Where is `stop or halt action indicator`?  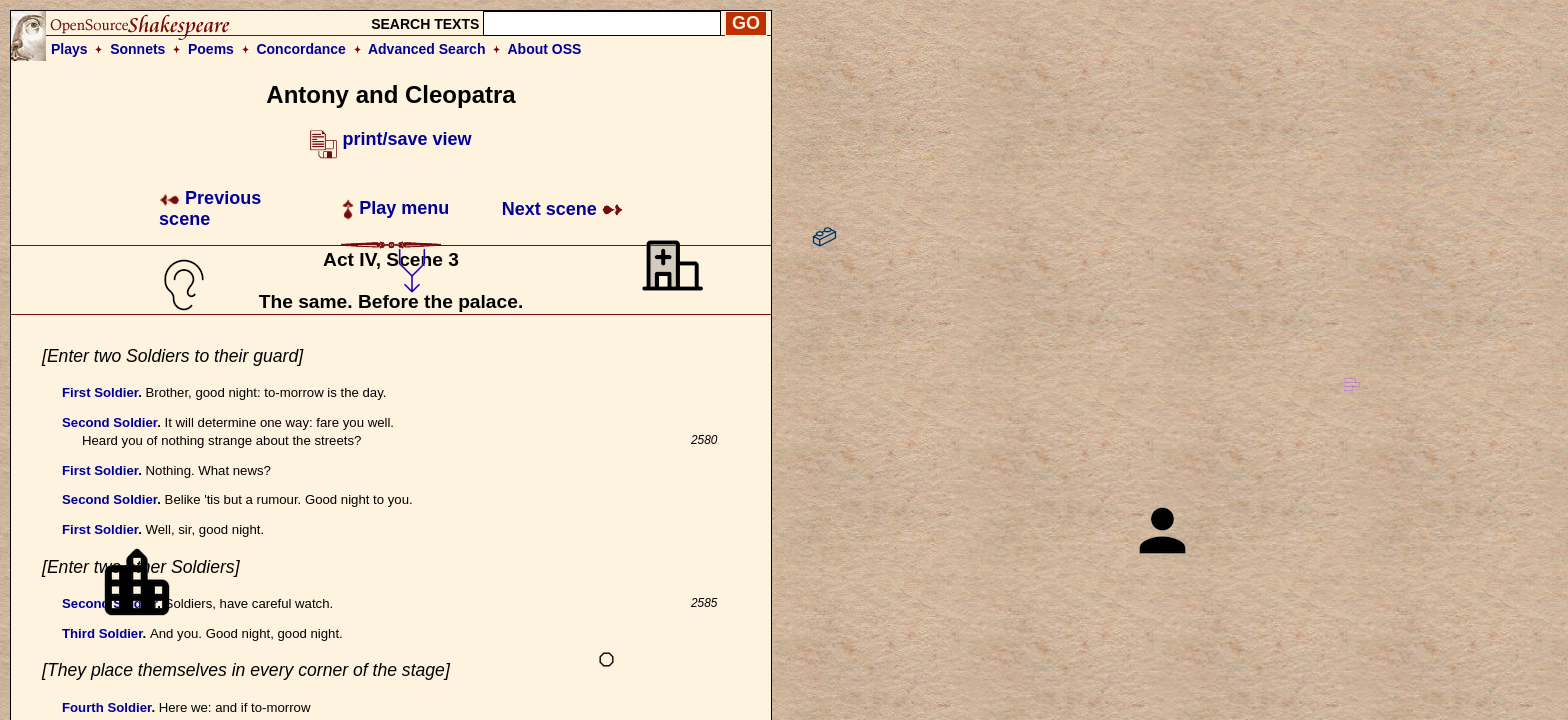
stop or halt action indicator is located at coordinates (606, 659).